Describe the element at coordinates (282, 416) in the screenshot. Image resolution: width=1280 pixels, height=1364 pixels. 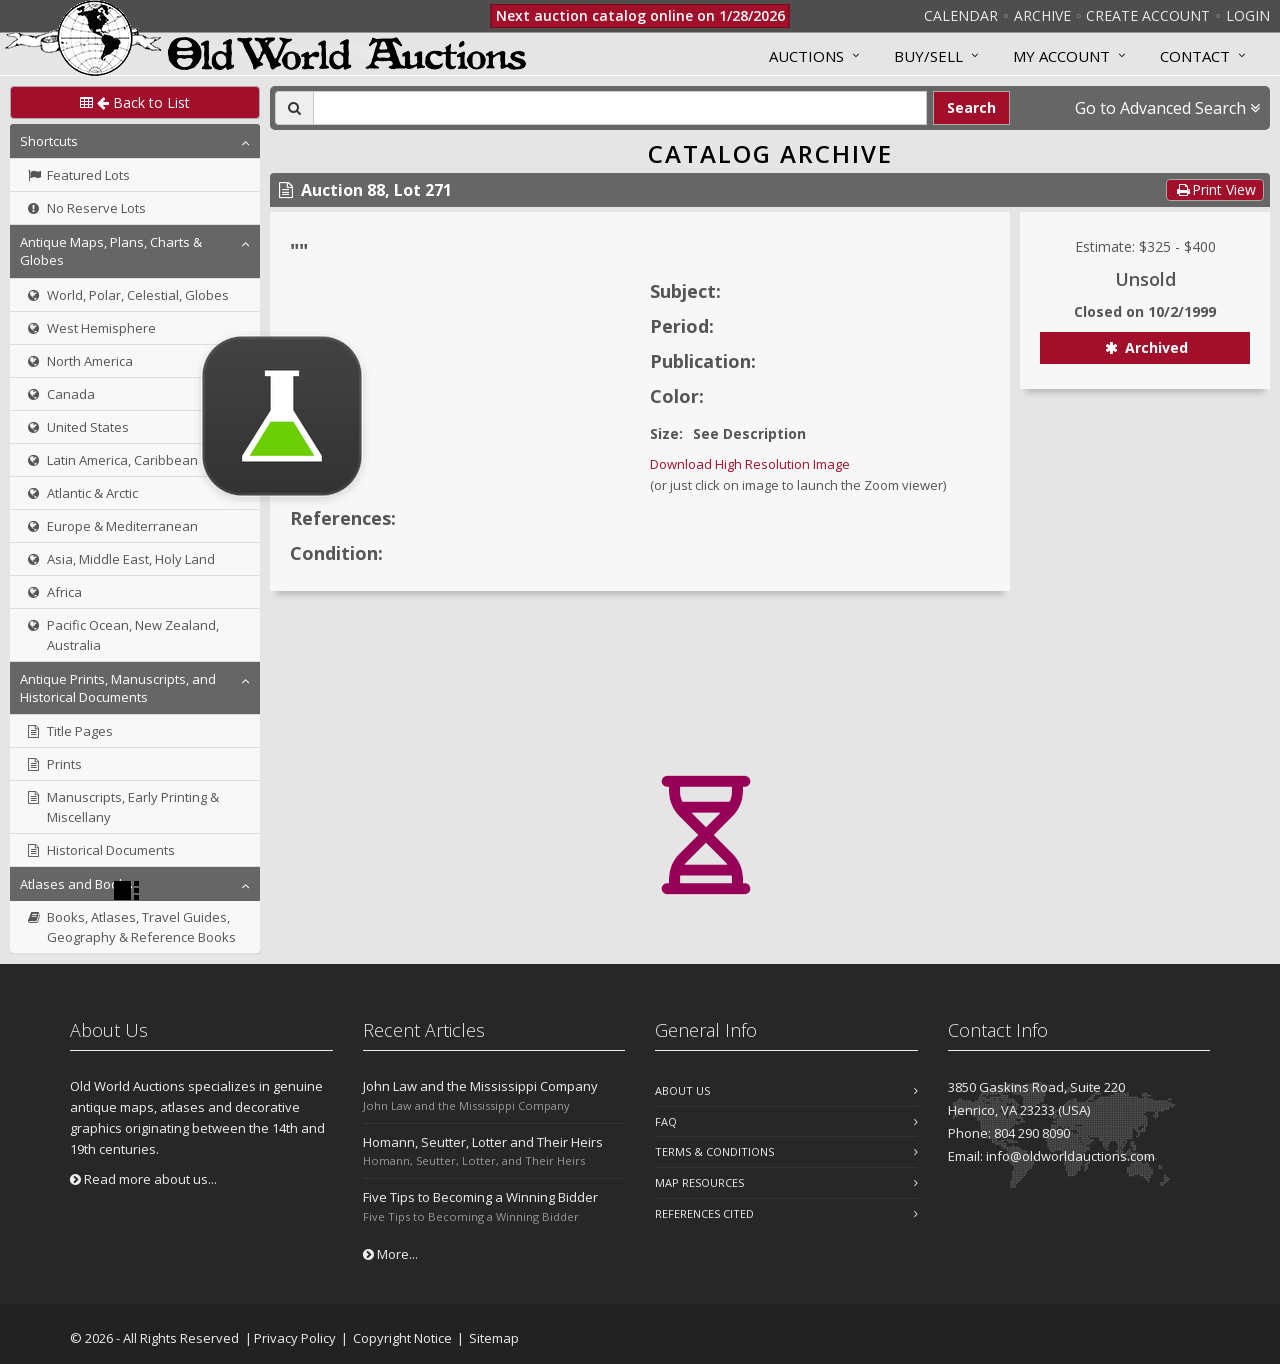
I see `open science or chemistry application` at that location.